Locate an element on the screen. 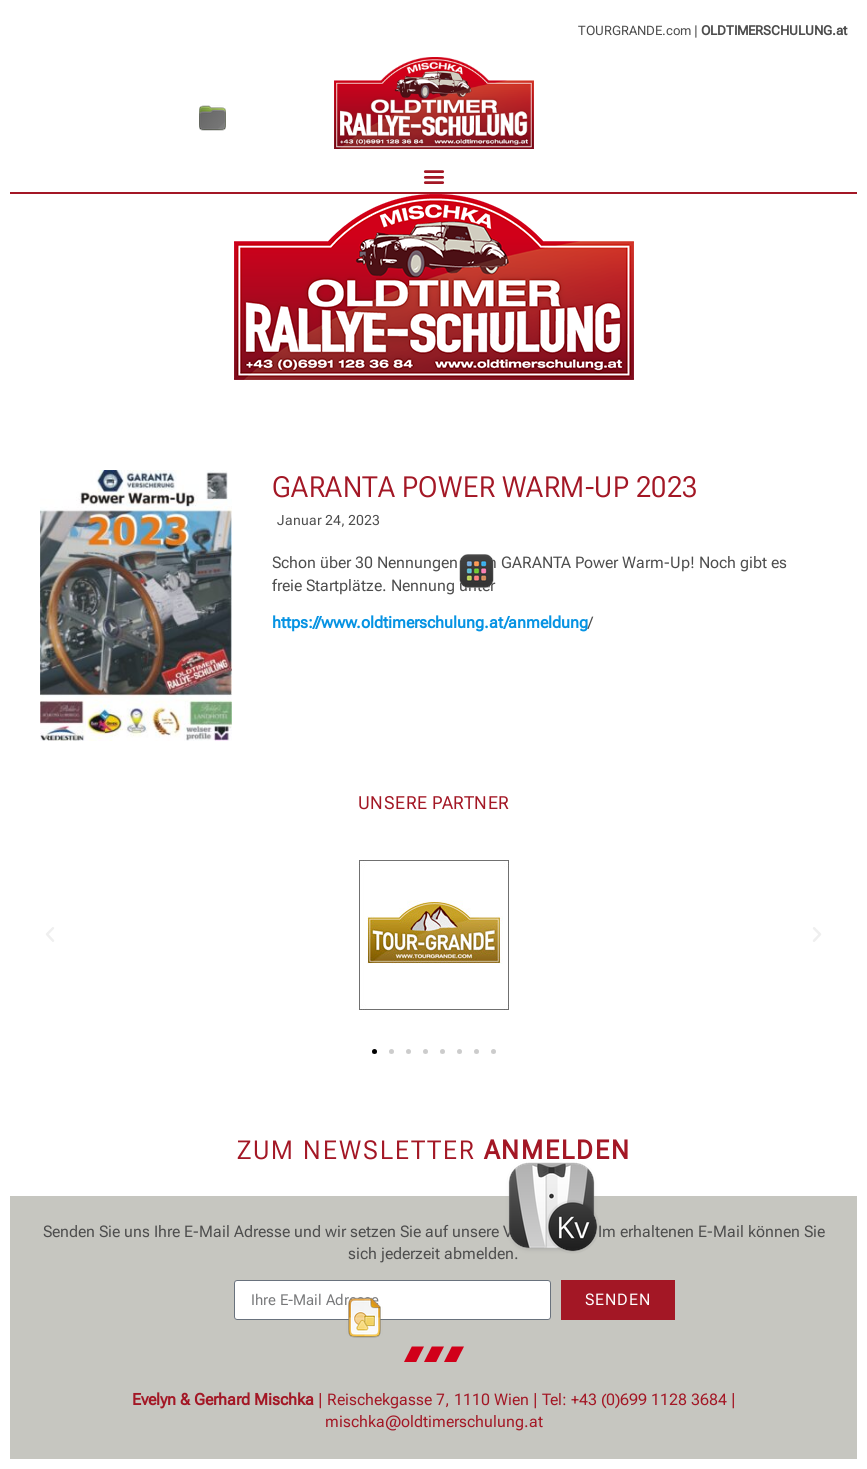  open kvantum theme manager is located at coordinates (551, 1205).